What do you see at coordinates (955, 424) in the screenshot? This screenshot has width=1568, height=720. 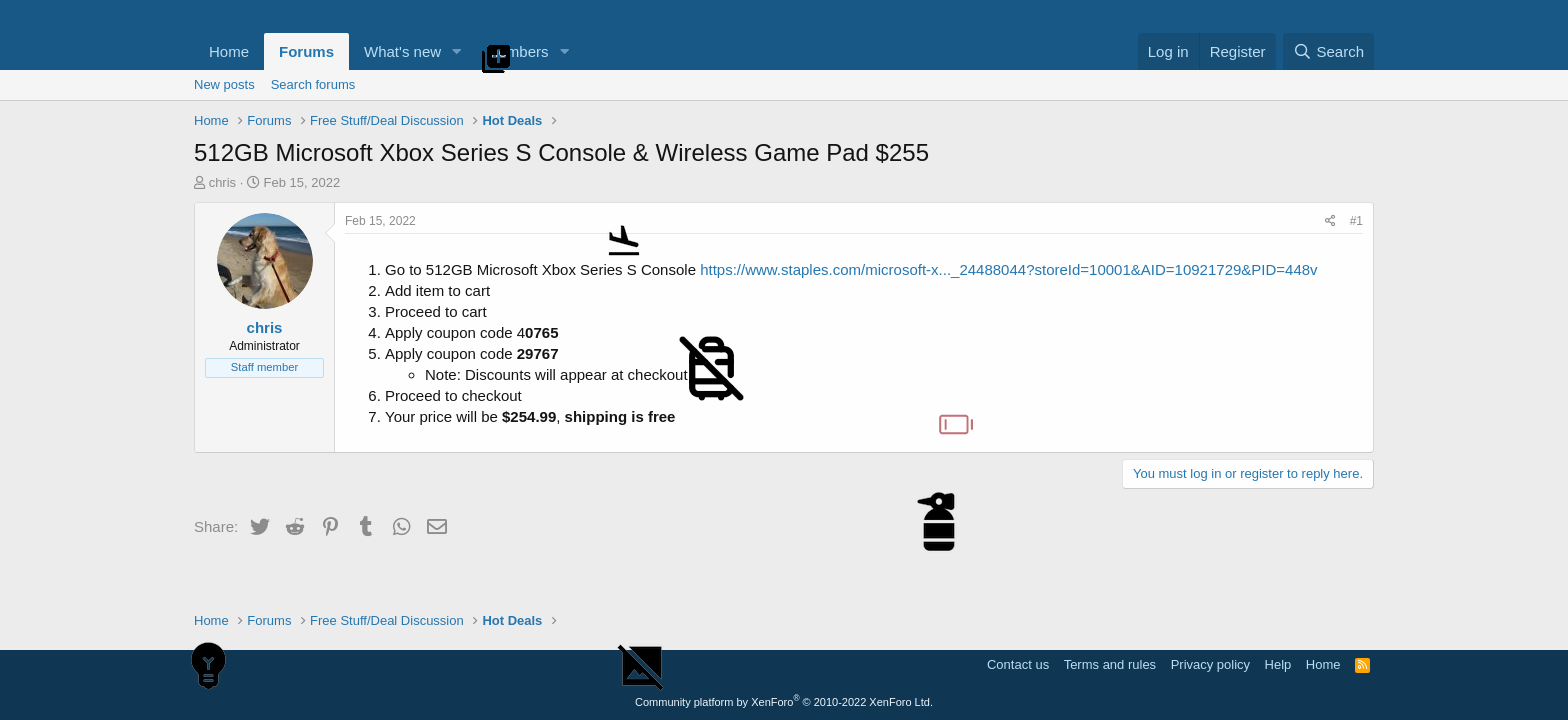 I see `indicates low battery status` at bounding box center [955, 424].